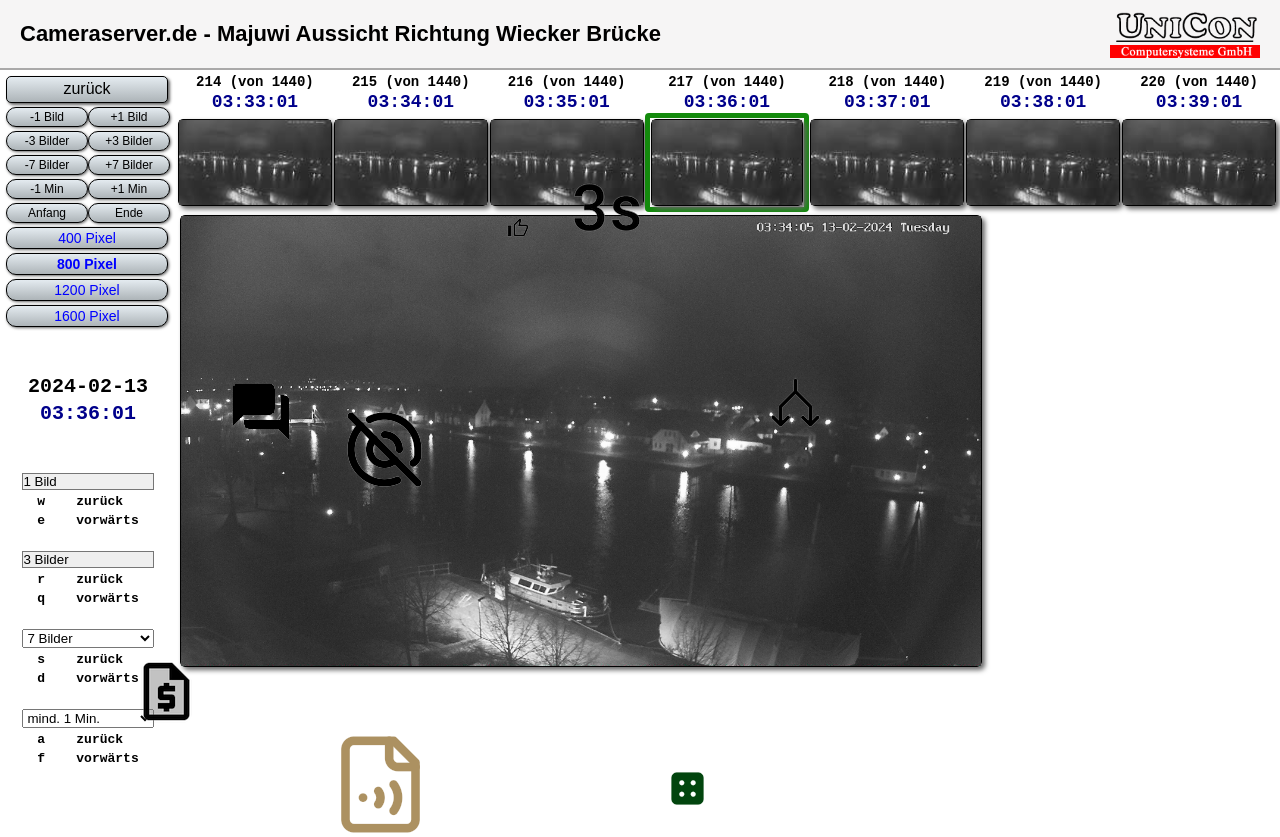 The image size is (1280, 837). Describe the element at coordinates (795, 404) in the screenshot. I see `split content into multiple paths` at that location.